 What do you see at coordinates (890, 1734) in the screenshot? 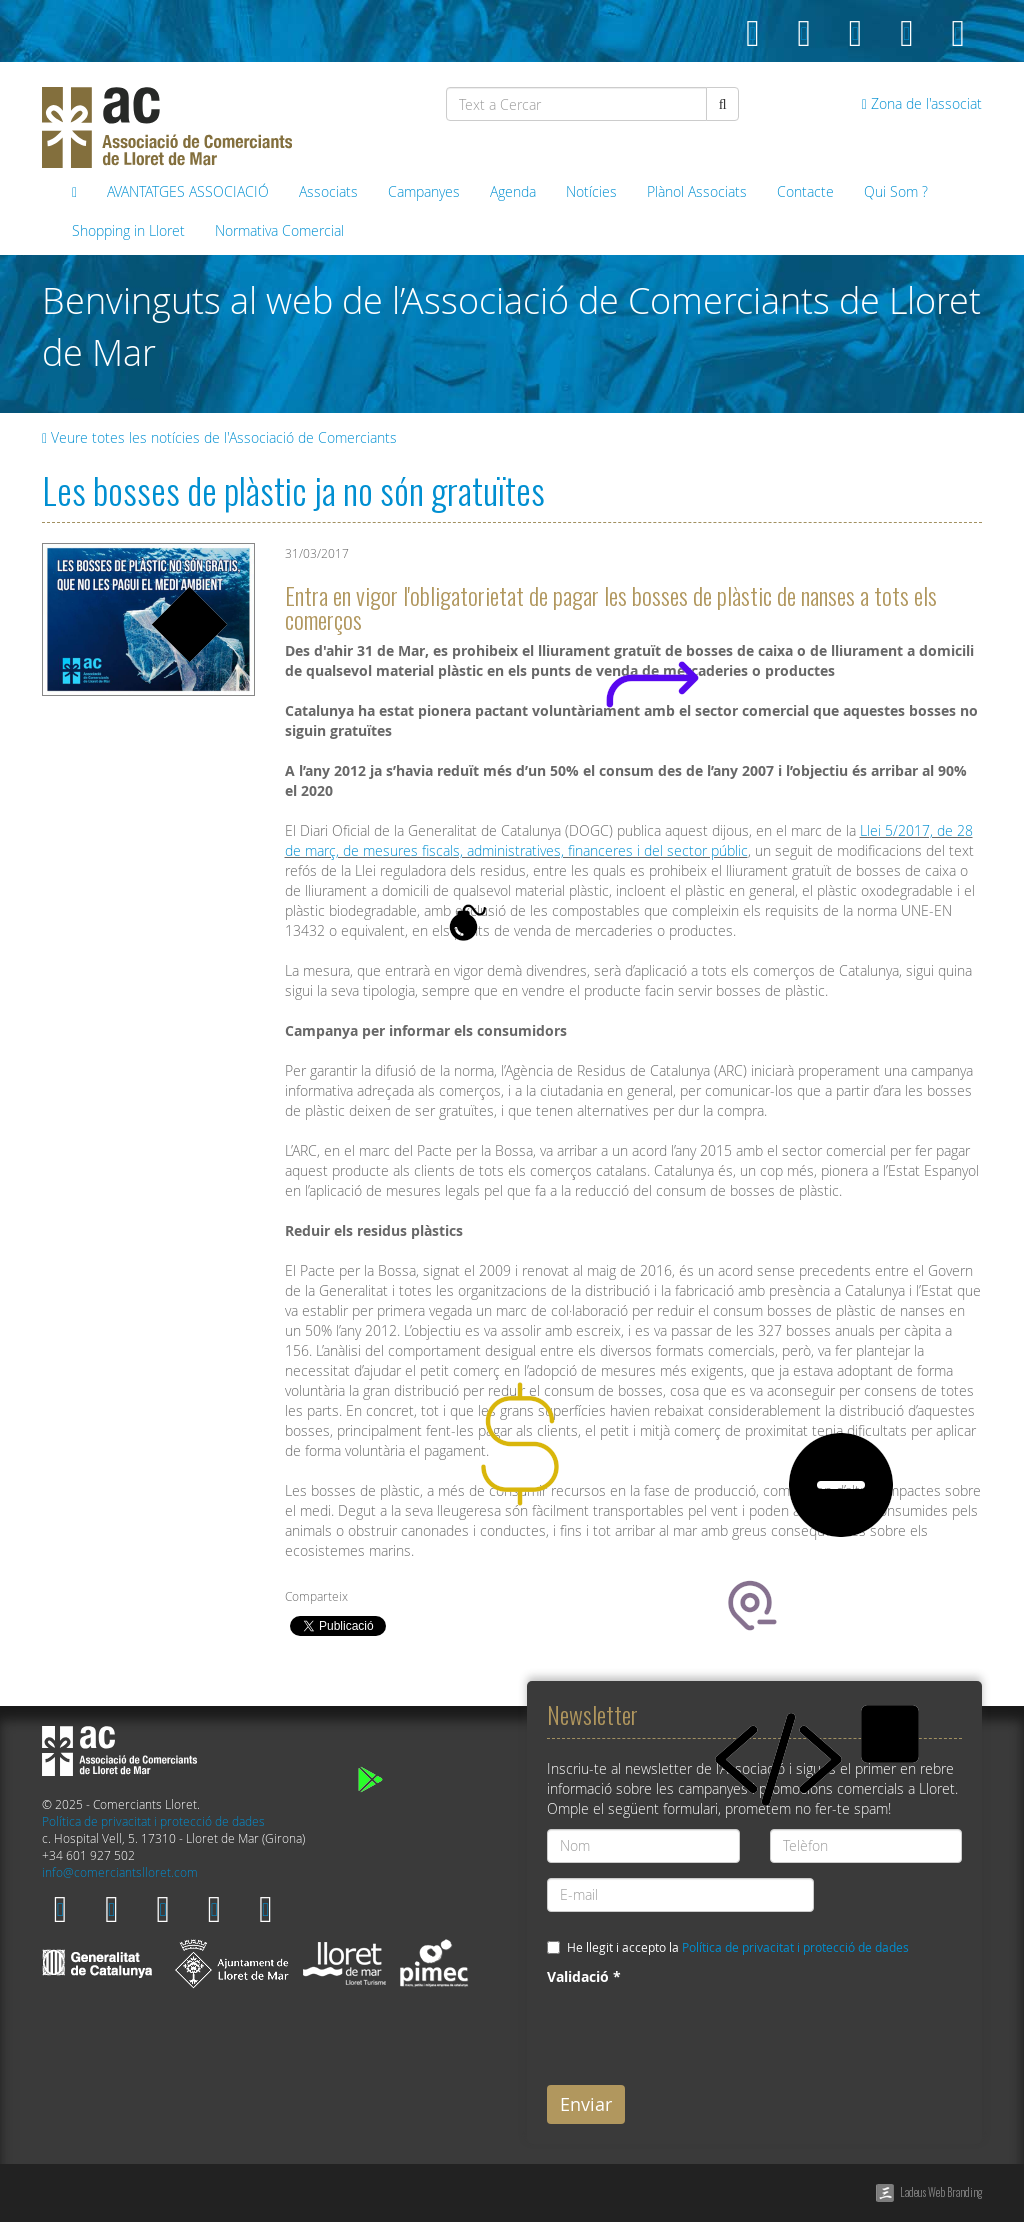
I see `stop media playback` at bounding box center [890, 1734].